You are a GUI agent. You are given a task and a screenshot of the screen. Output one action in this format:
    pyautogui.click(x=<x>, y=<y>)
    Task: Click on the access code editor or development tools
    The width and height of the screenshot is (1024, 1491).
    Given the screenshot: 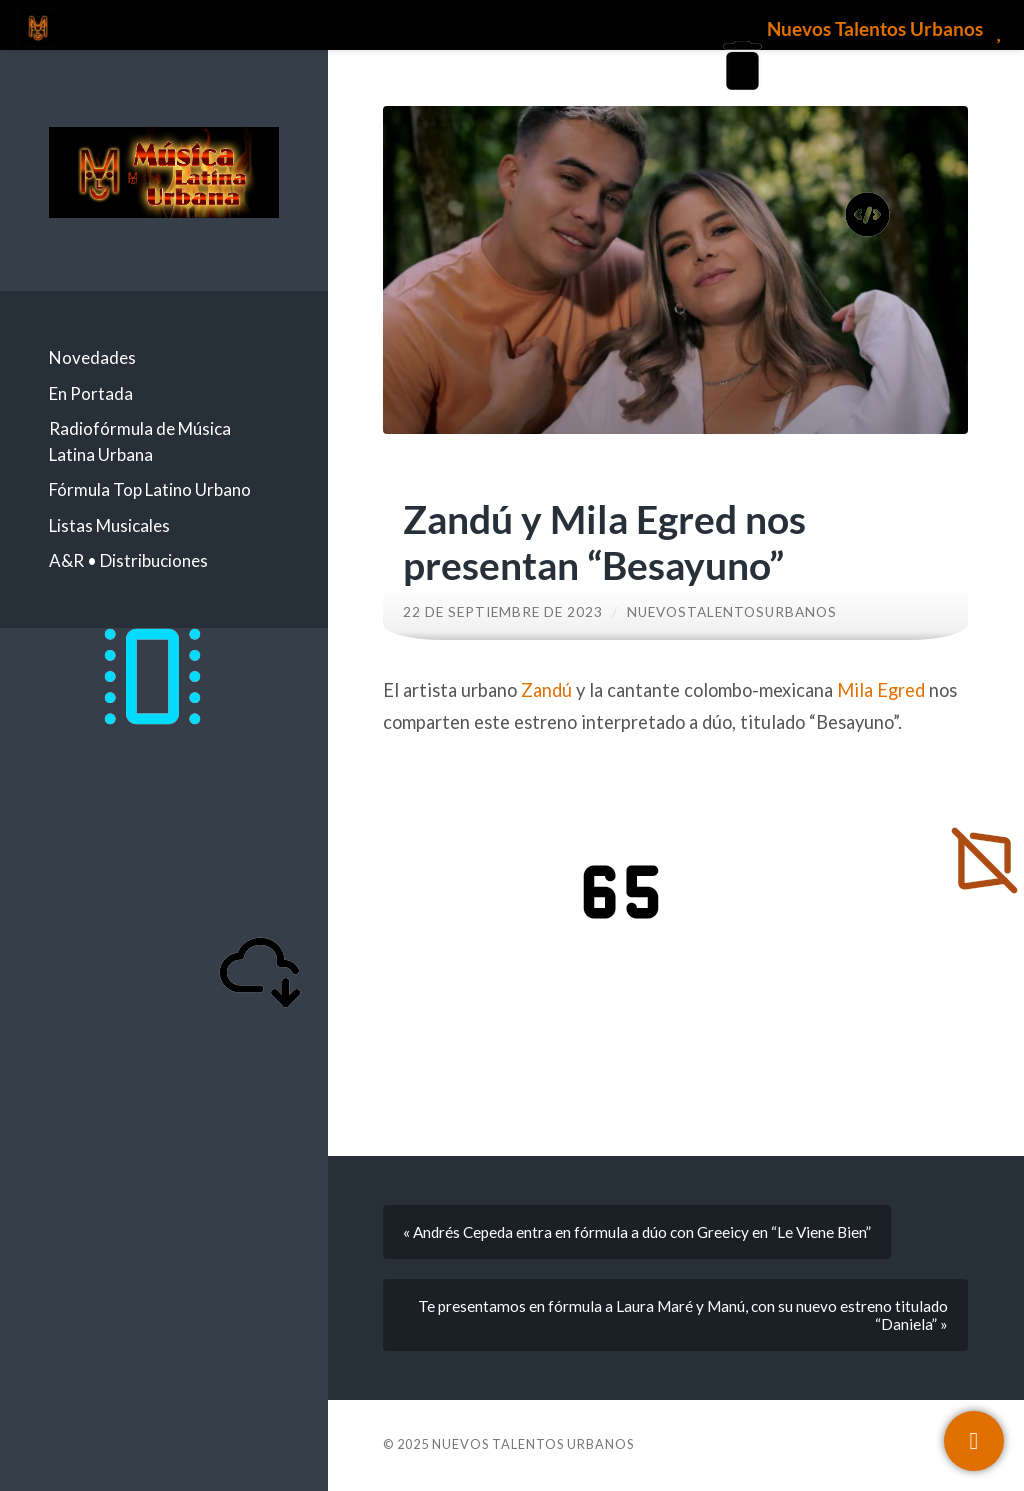 What is the action you would take?
    pyautogui.click(x=867, y=214)
    